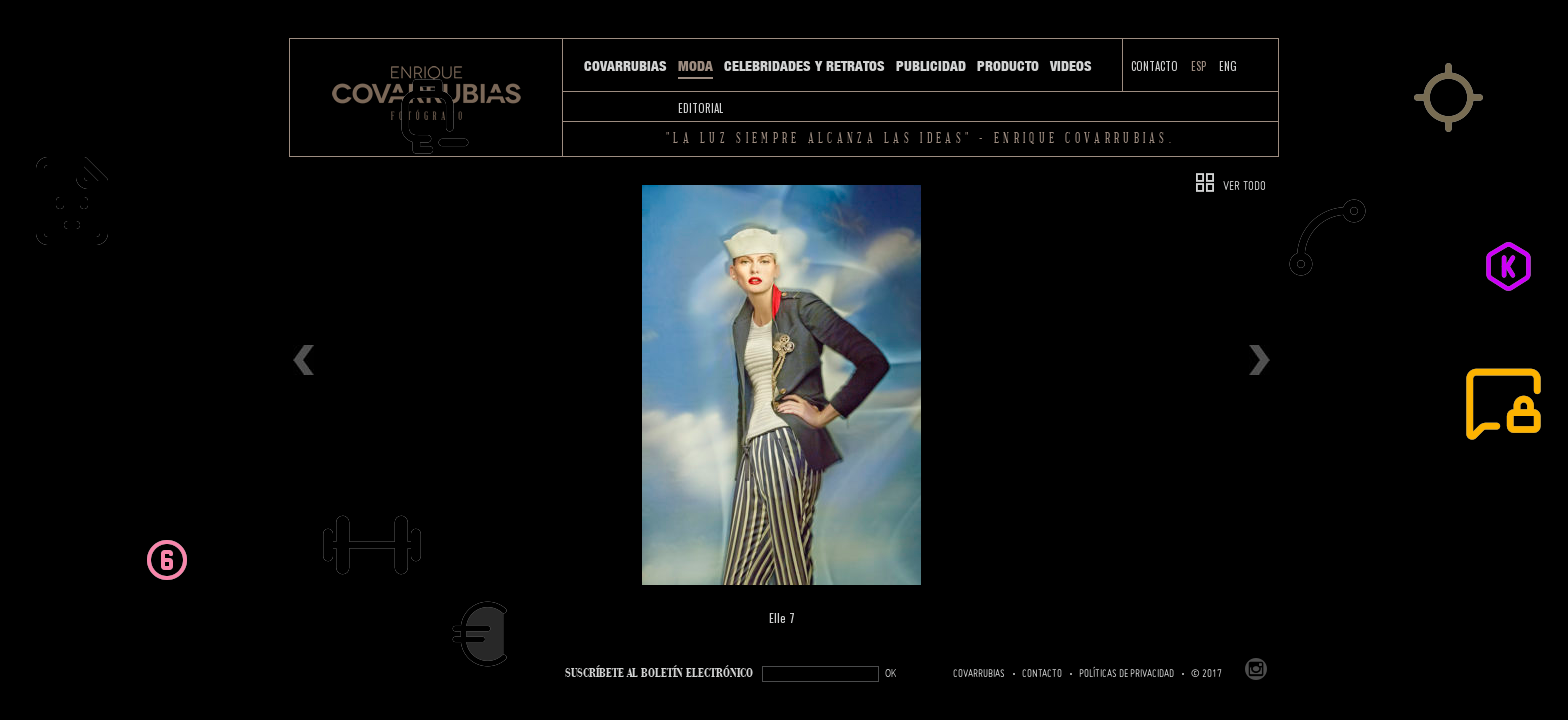 This screenshot has height=720, width=1568. What do you see at coordinates (372, 545) in the screenshot?
I see `access workout or fitness features` at bounding box center [372, 545].